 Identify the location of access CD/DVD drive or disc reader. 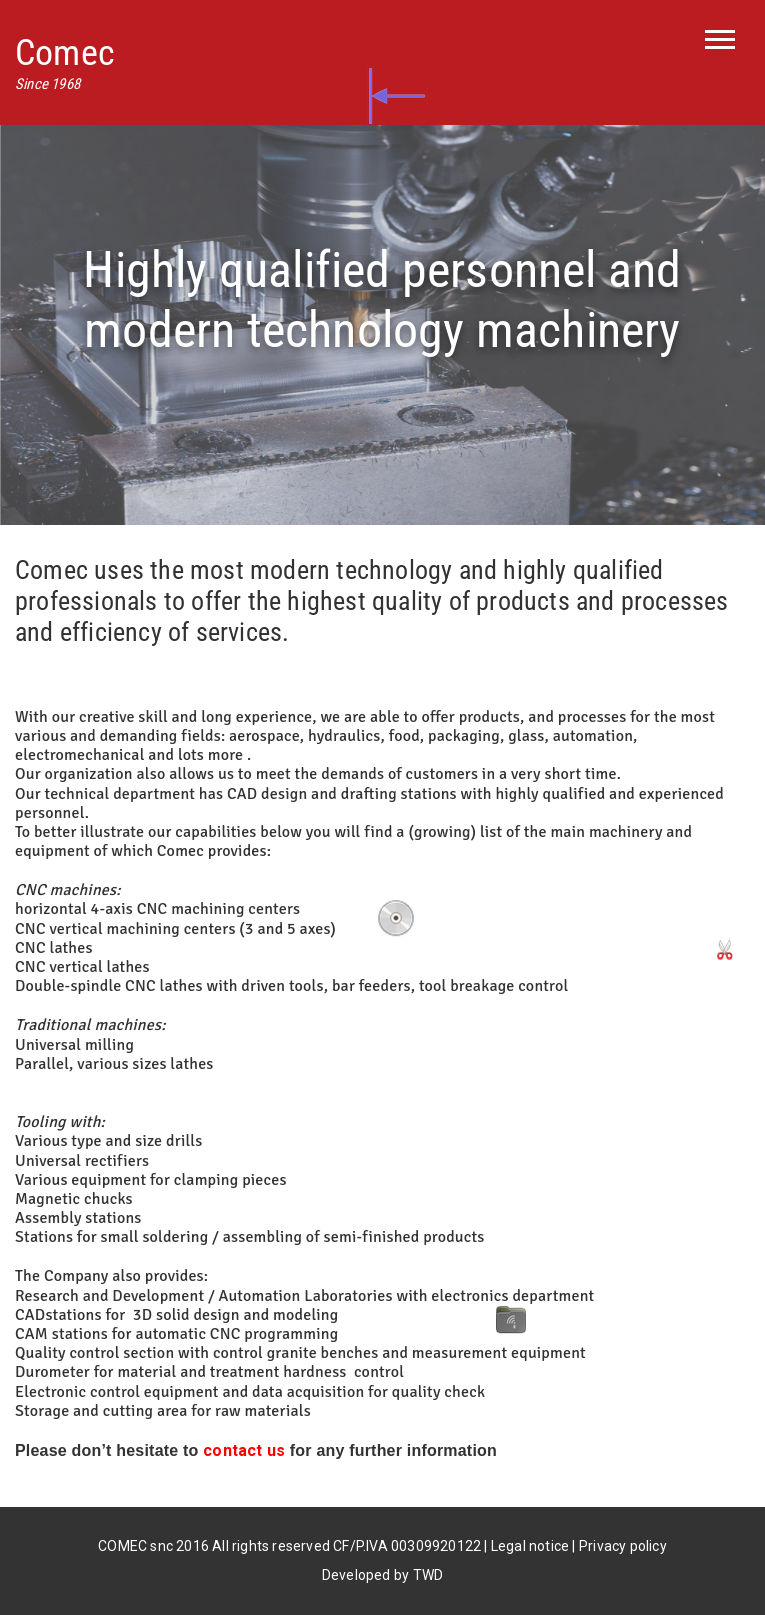
(396, 918).